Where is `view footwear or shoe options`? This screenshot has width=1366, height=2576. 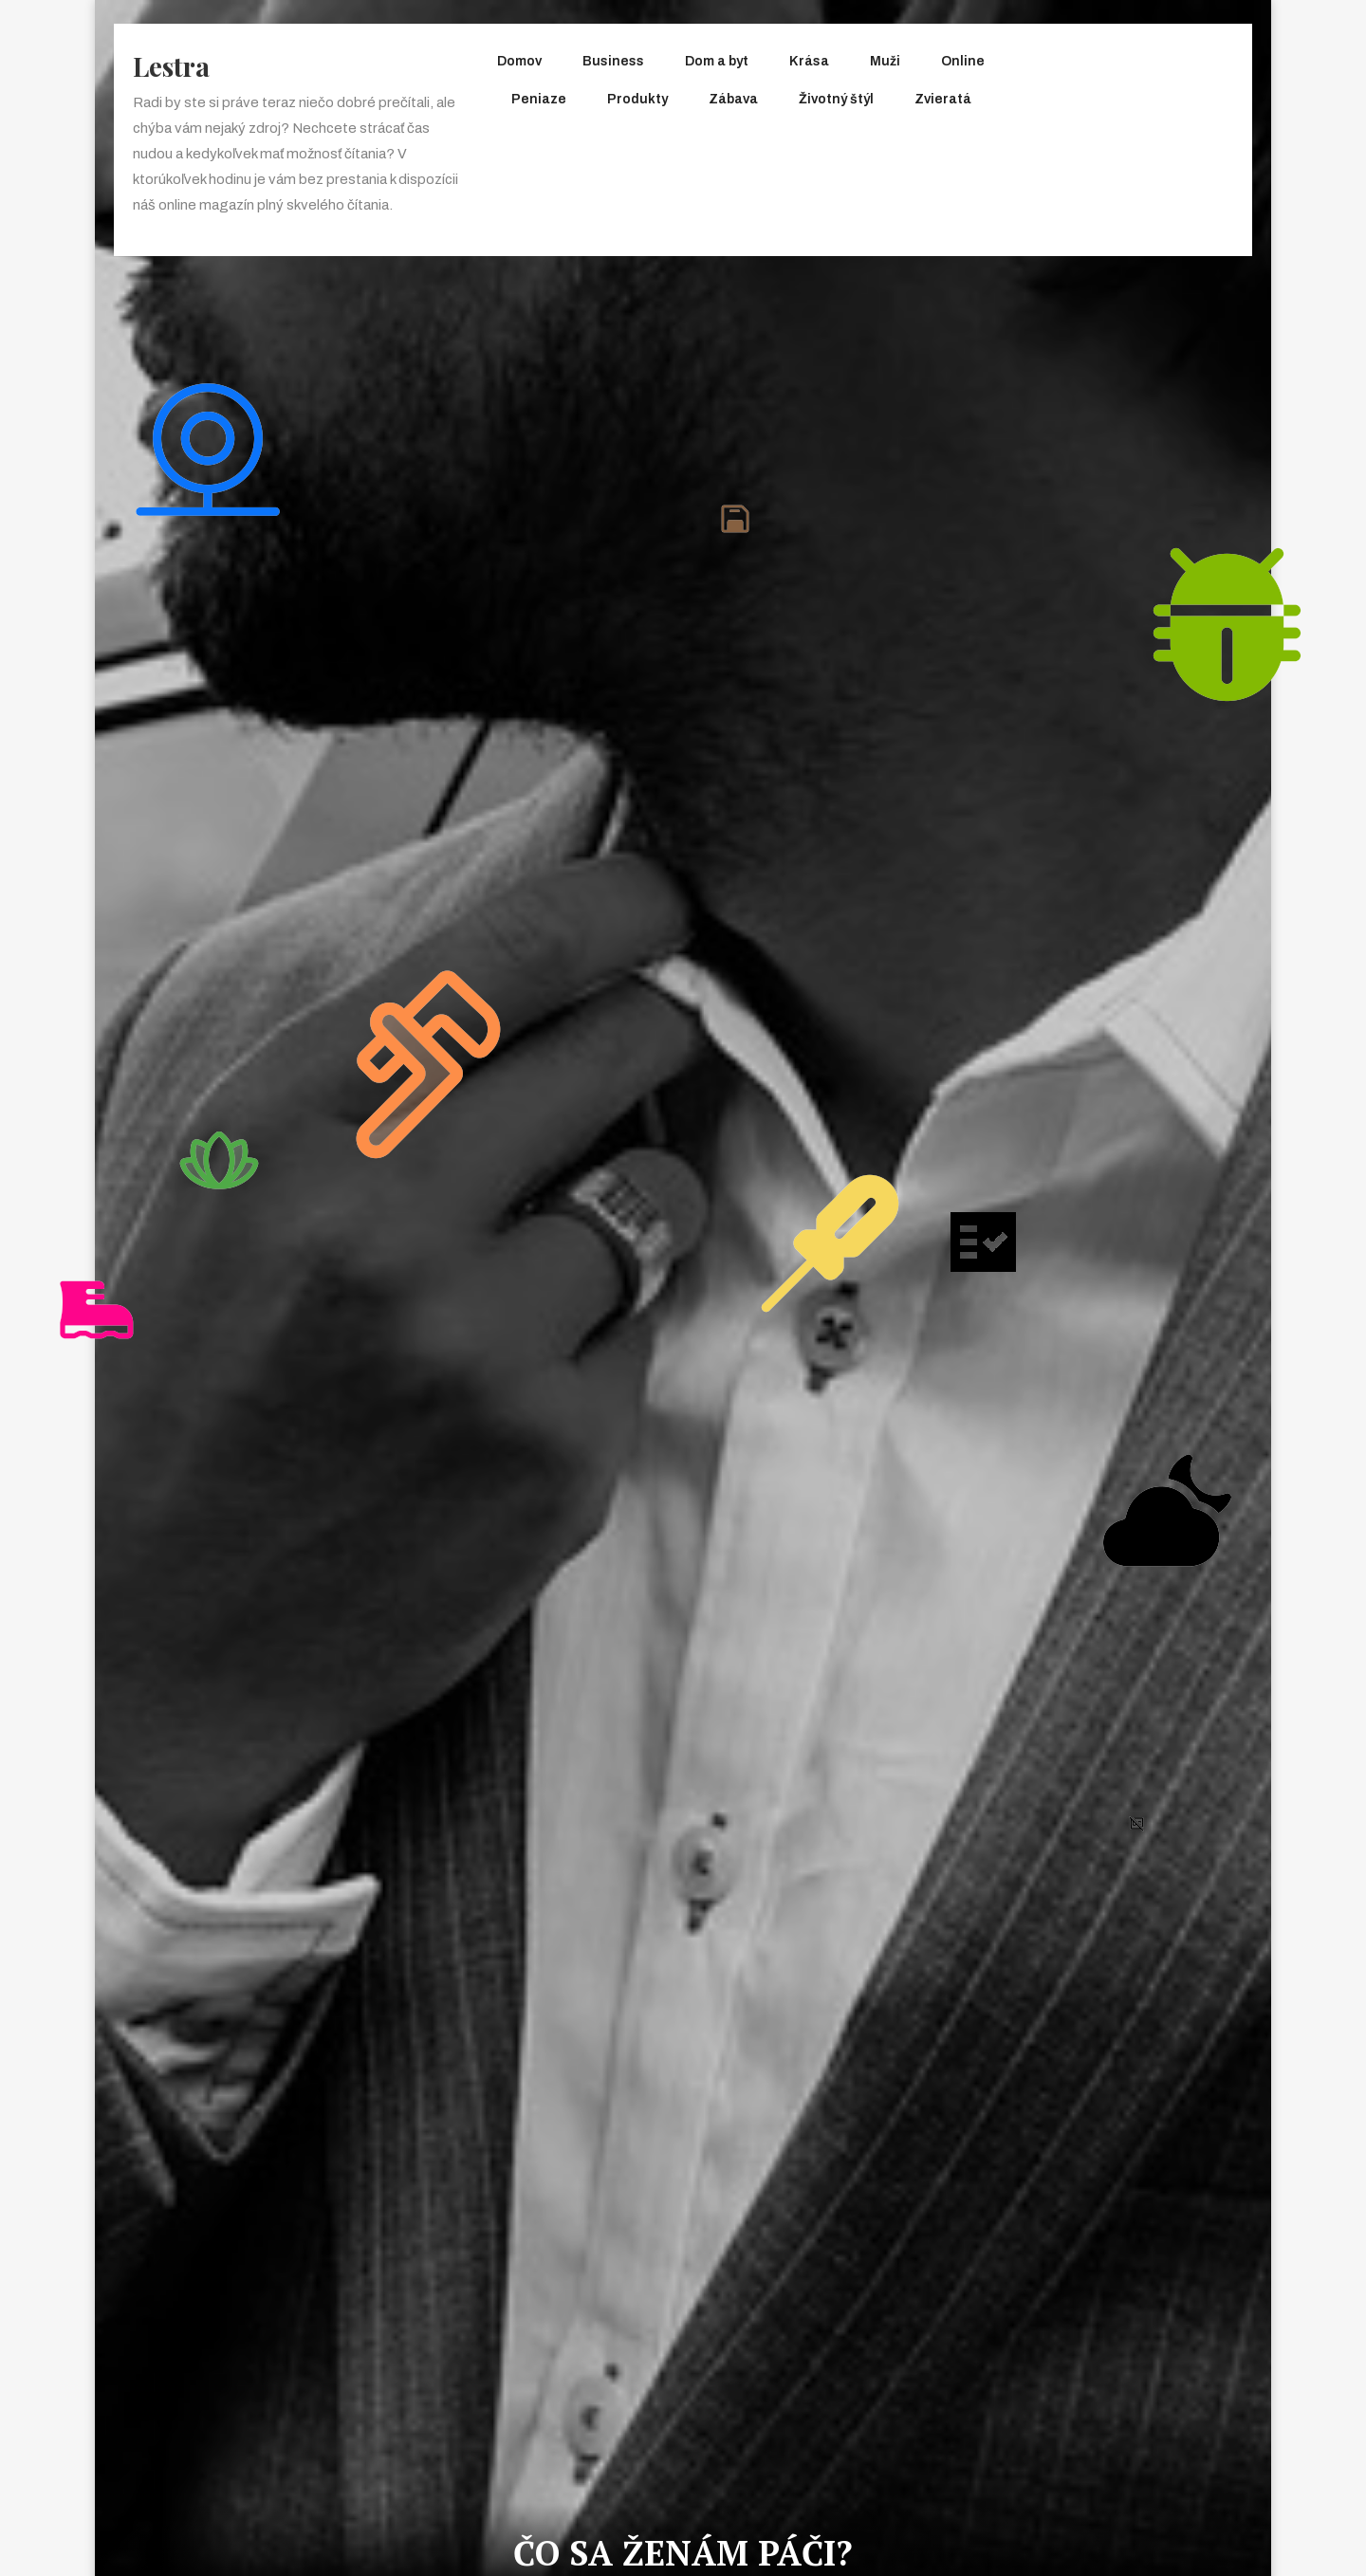
view footwear or shoe options is located at coordinates (94, 1310).